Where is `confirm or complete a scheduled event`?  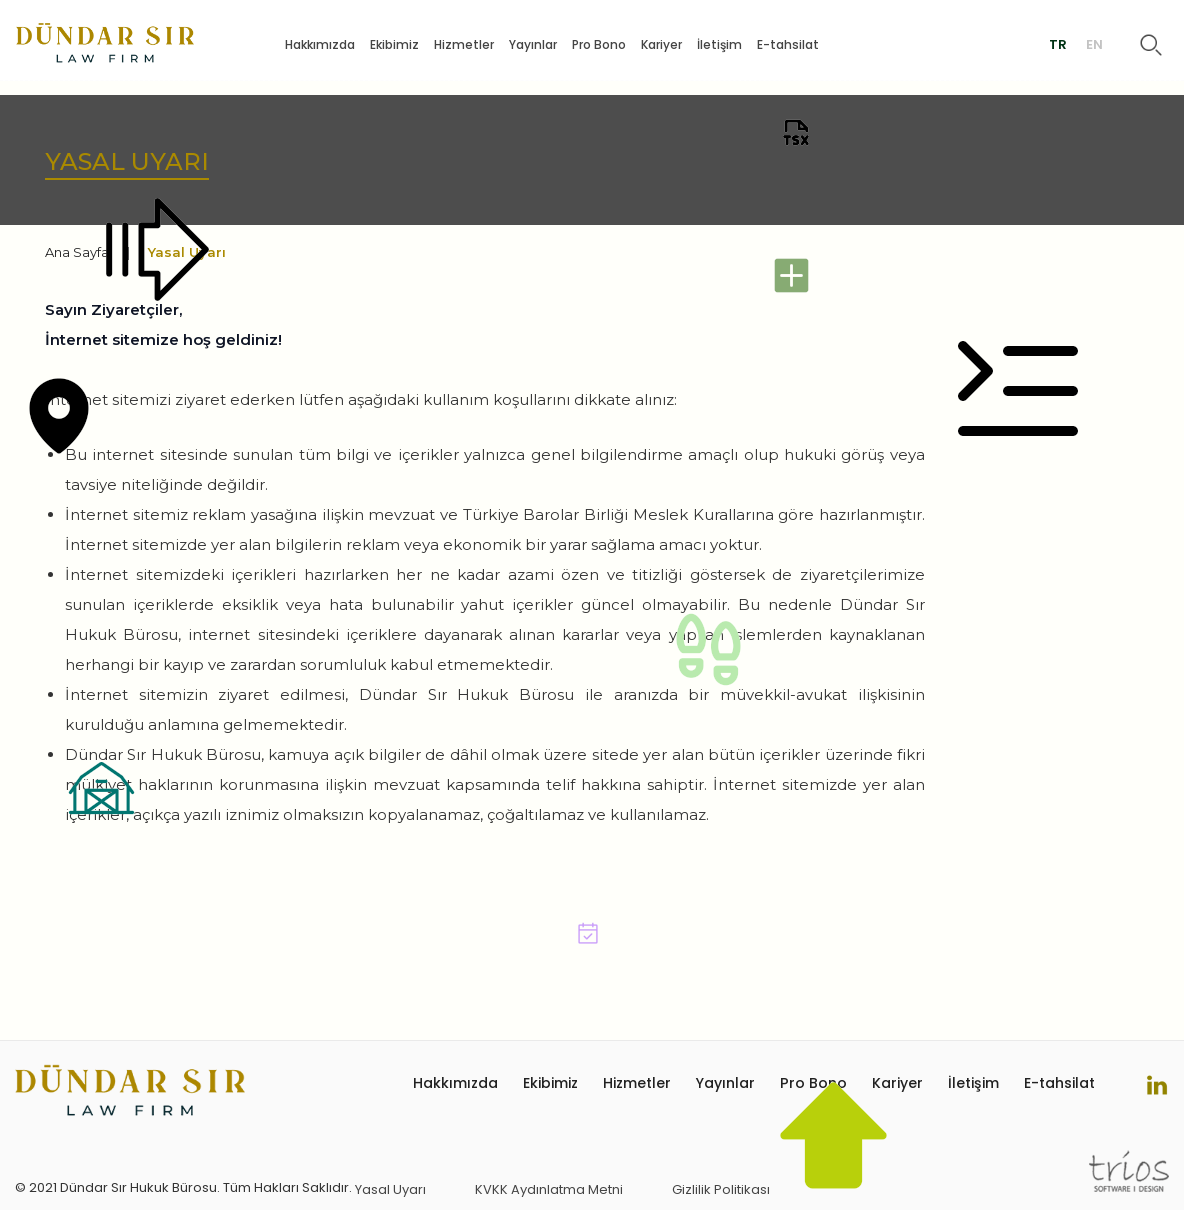 confirm or complete a scheduled event is located at coordinates (588, 934).